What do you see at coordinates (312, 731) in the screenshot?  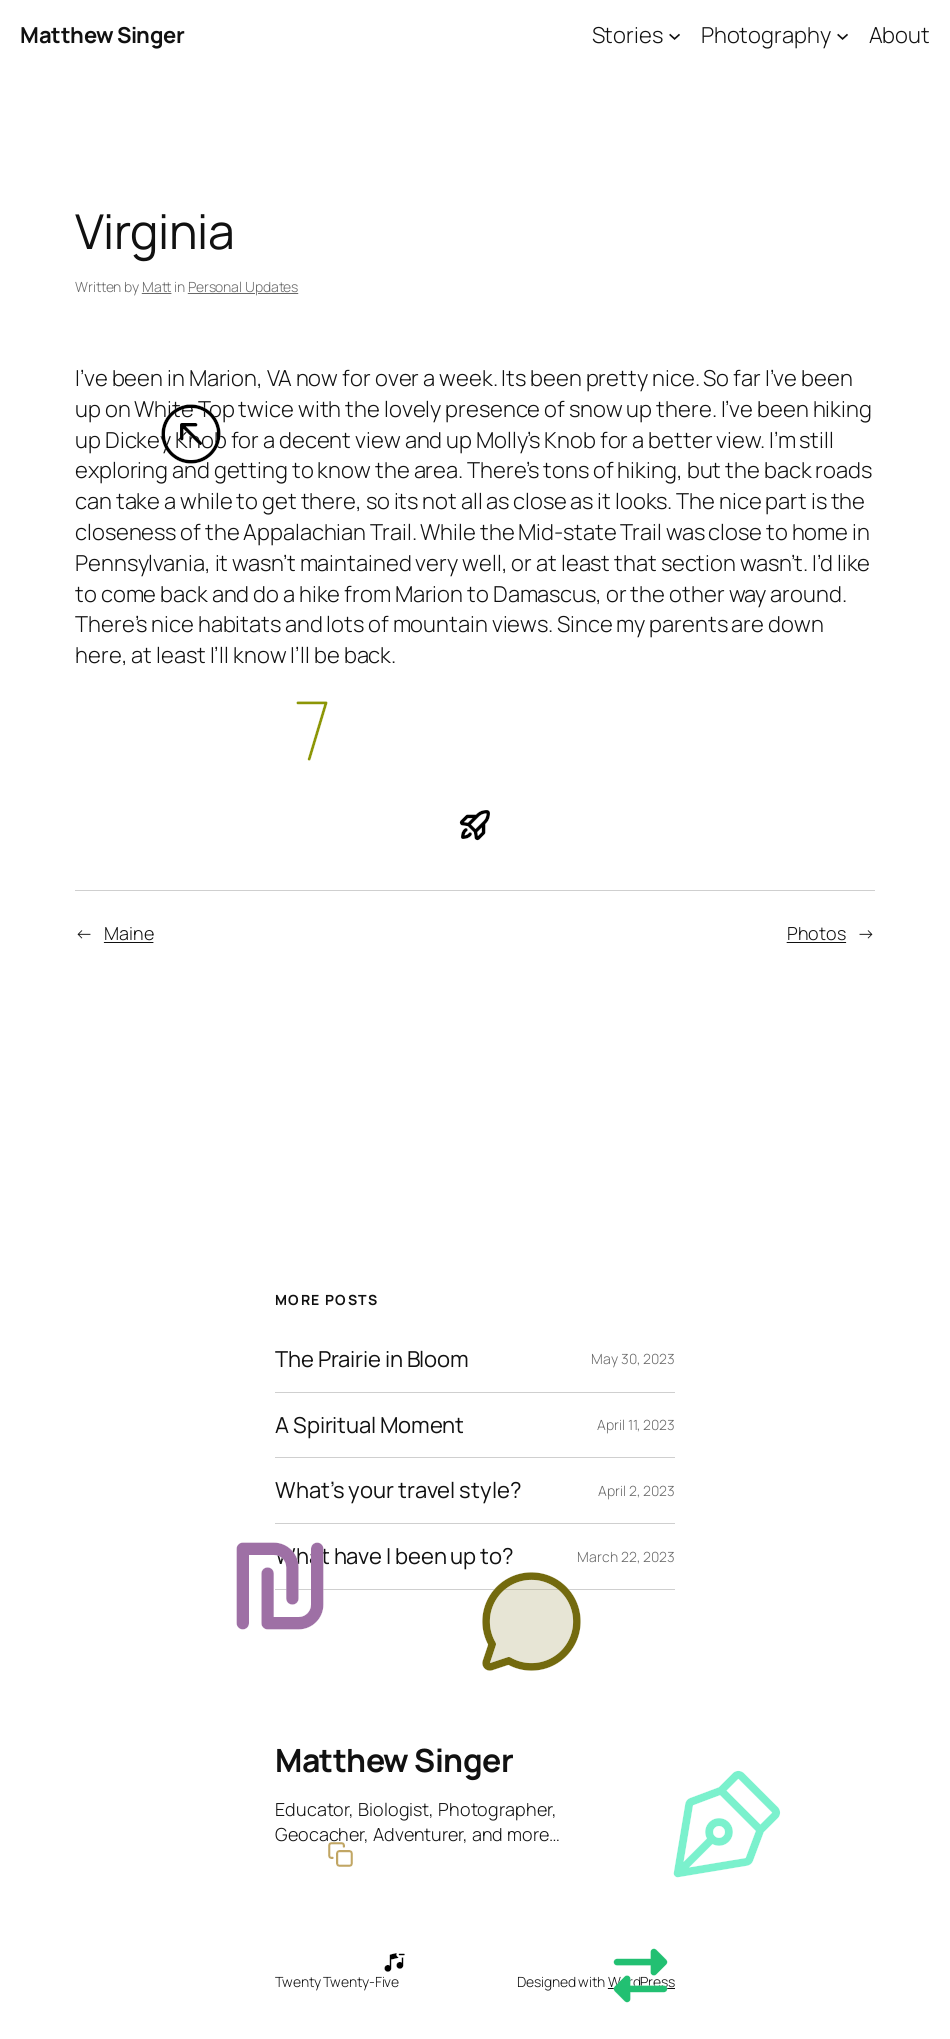 I see `indicates the number seven in a list or sequence` at bounding box center [312, 731].